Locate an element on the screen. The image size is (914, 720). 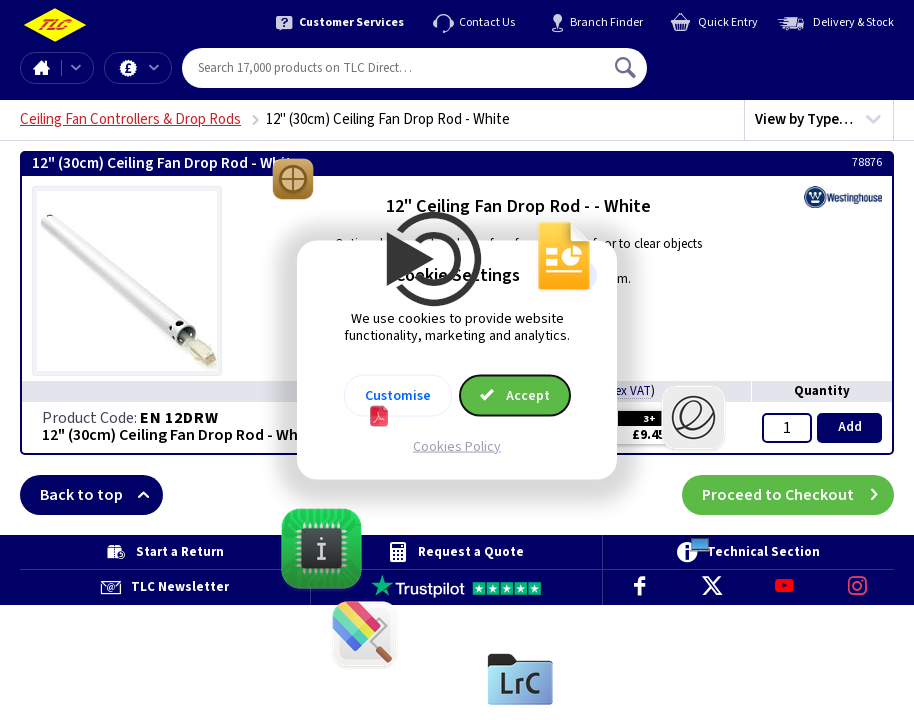
launch 0 A.D. strategy game is located at coordinates (293, 179).